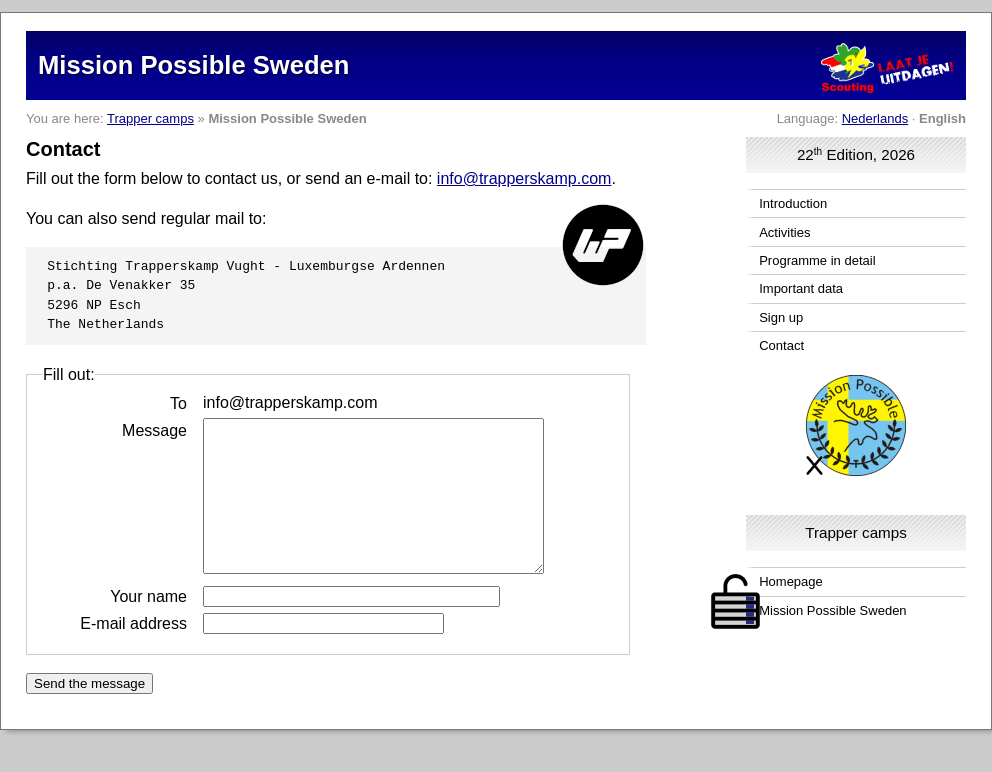 The image size is (992, 772). I want to click on wpressr logo, so click(603, 245).